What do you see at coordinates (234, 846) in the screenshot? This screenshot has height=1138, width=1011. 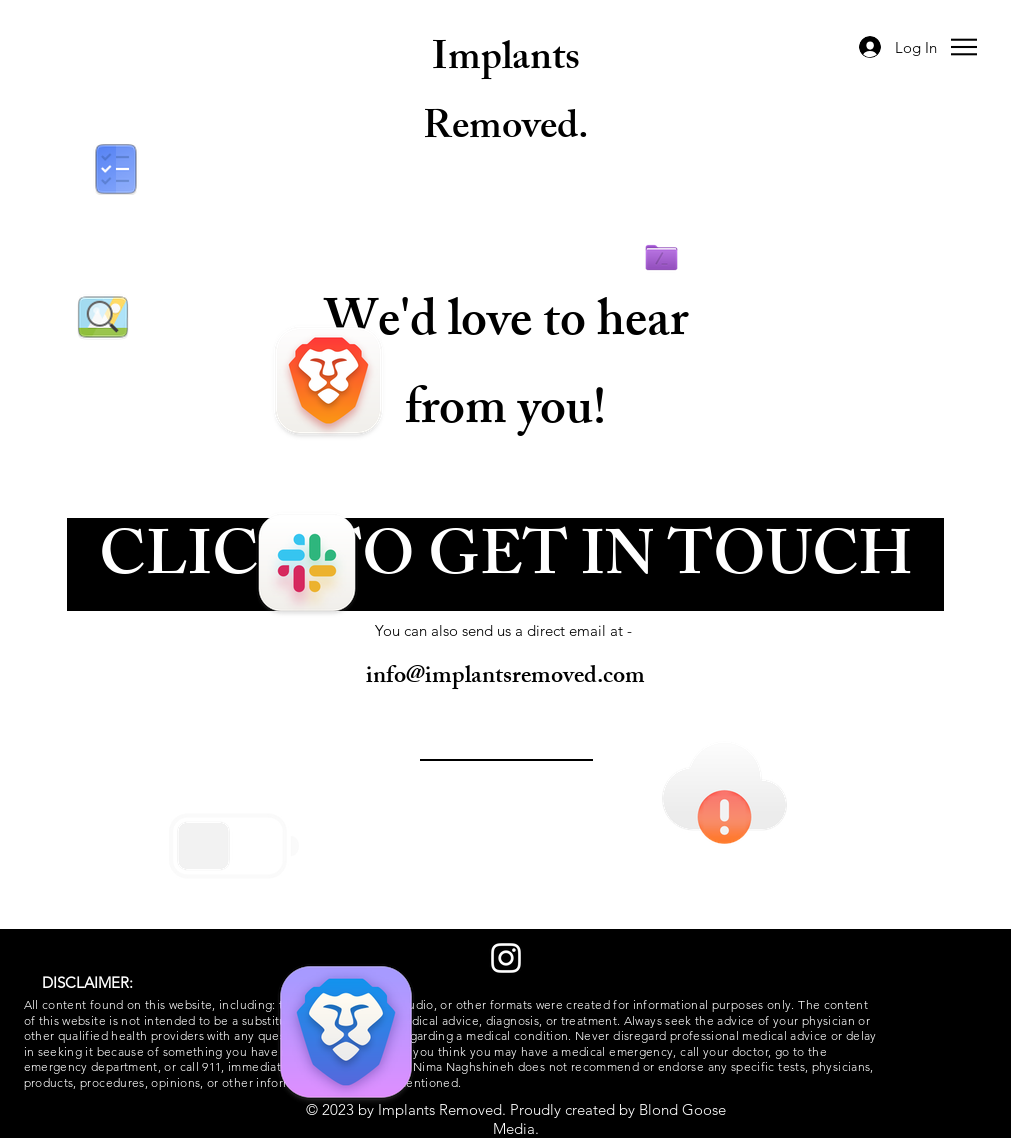 I see `indicates battery at 50% charge` at bounding box center [234, 846].